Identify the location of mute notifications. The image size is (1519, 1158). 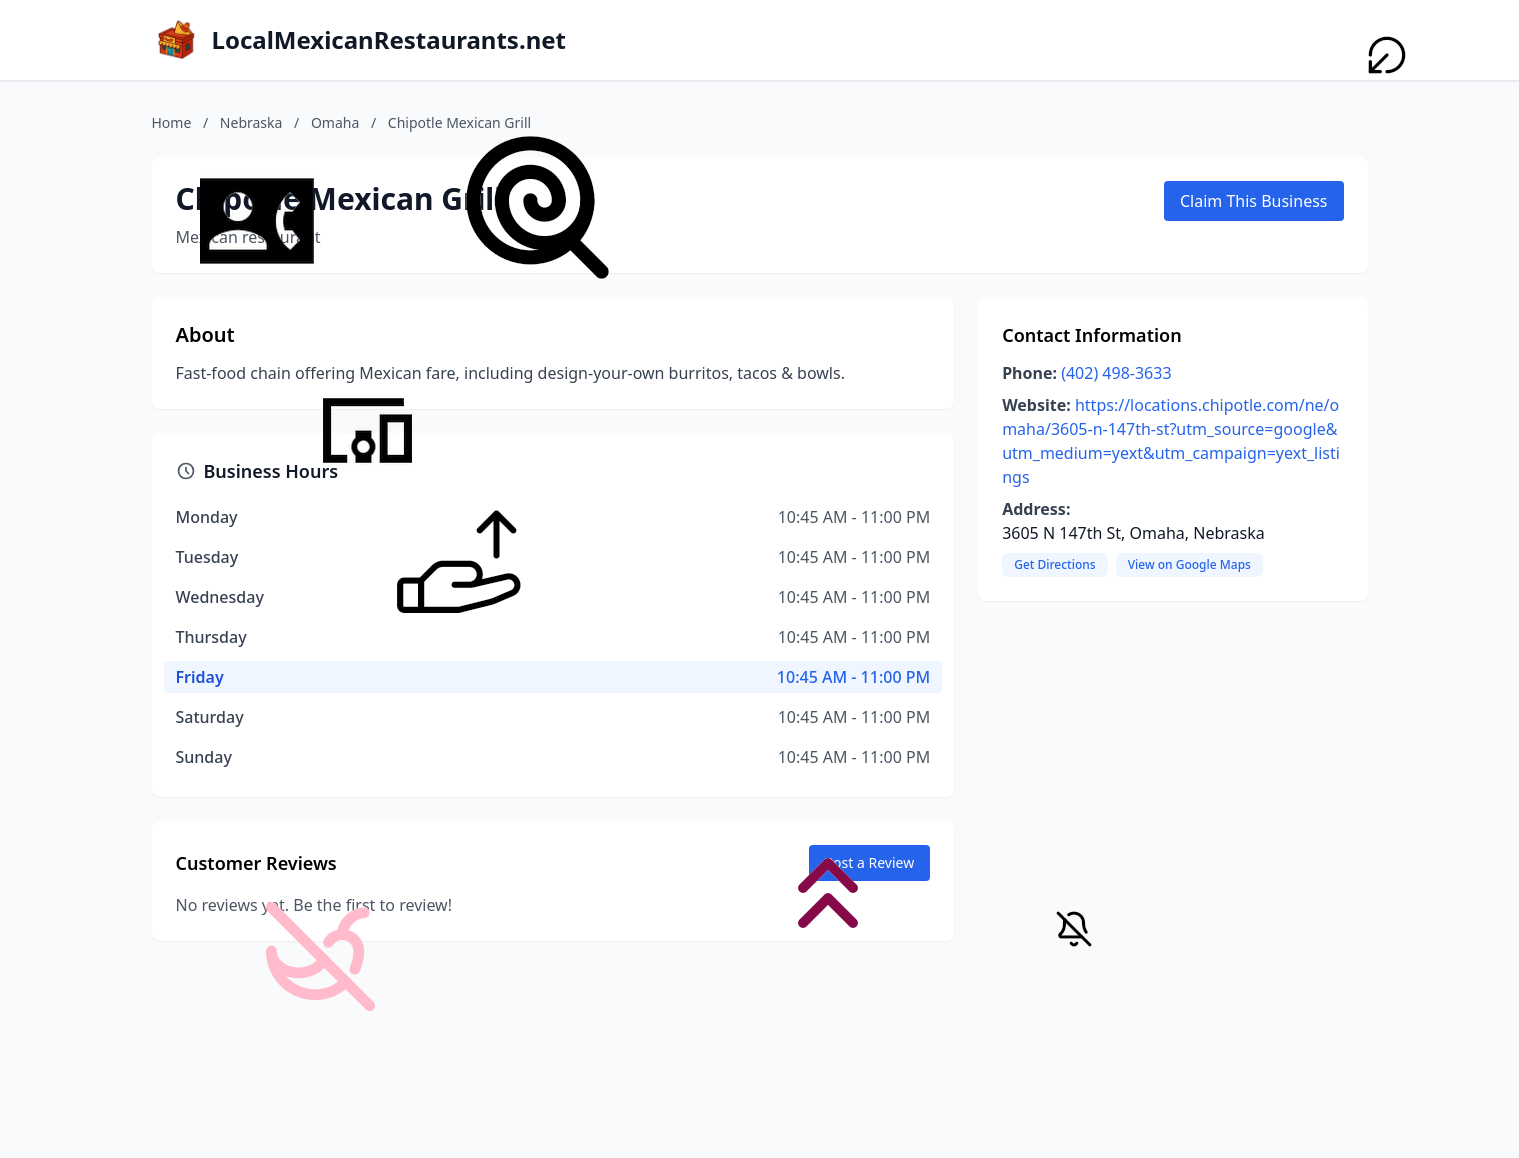
(1074, 929).